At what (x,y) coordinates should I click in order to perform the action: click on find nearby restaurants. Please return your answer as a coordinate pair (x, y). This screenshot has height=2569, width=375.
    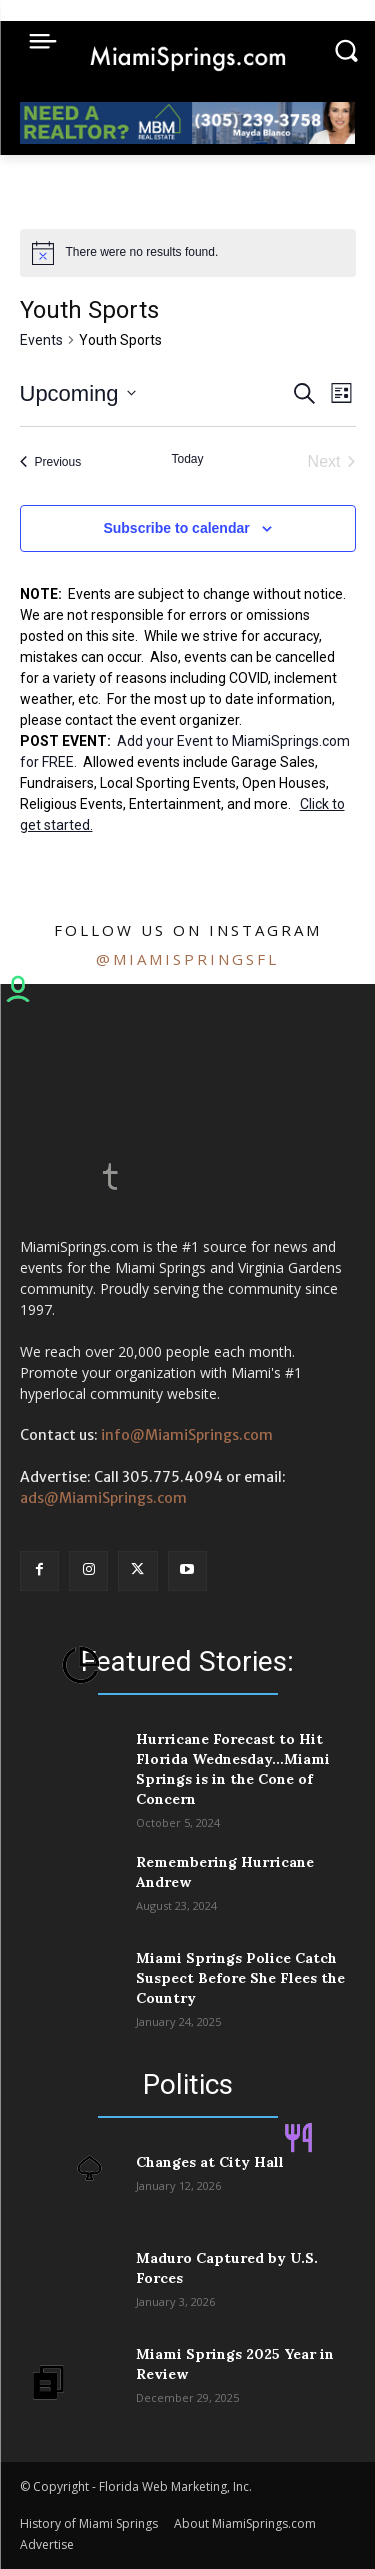
    Looking at the image, I should click on (298, 2137).